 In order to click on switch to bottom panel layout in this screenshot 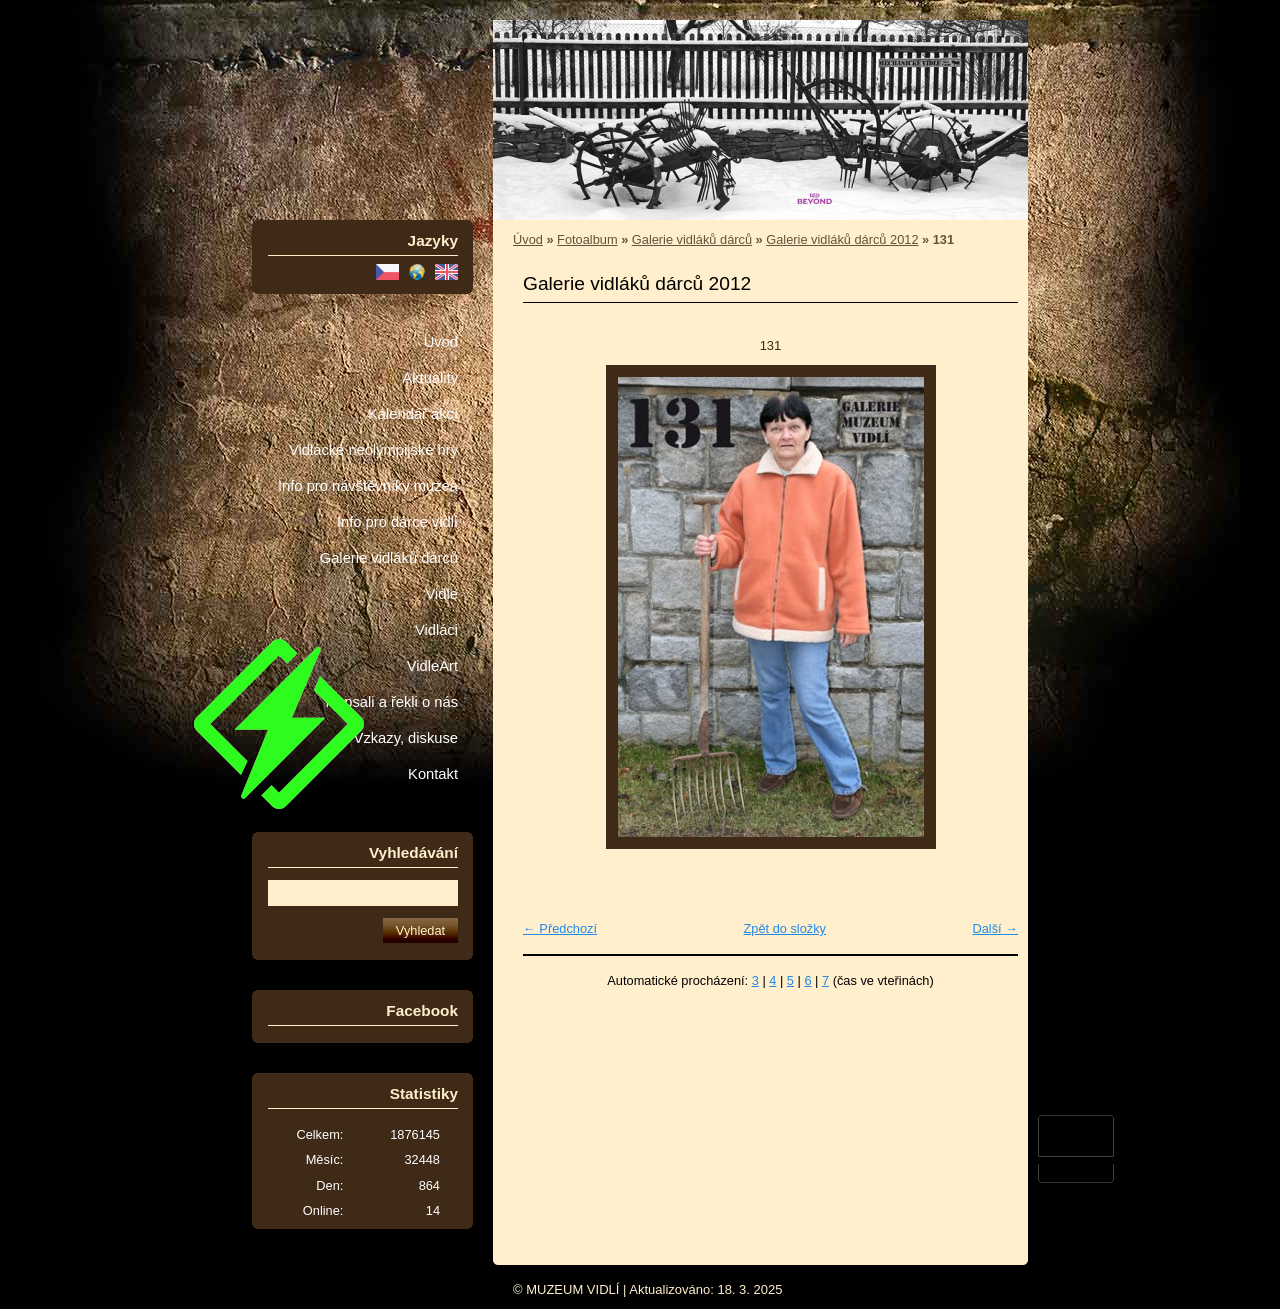, I will do `click(1076, 1149)`.